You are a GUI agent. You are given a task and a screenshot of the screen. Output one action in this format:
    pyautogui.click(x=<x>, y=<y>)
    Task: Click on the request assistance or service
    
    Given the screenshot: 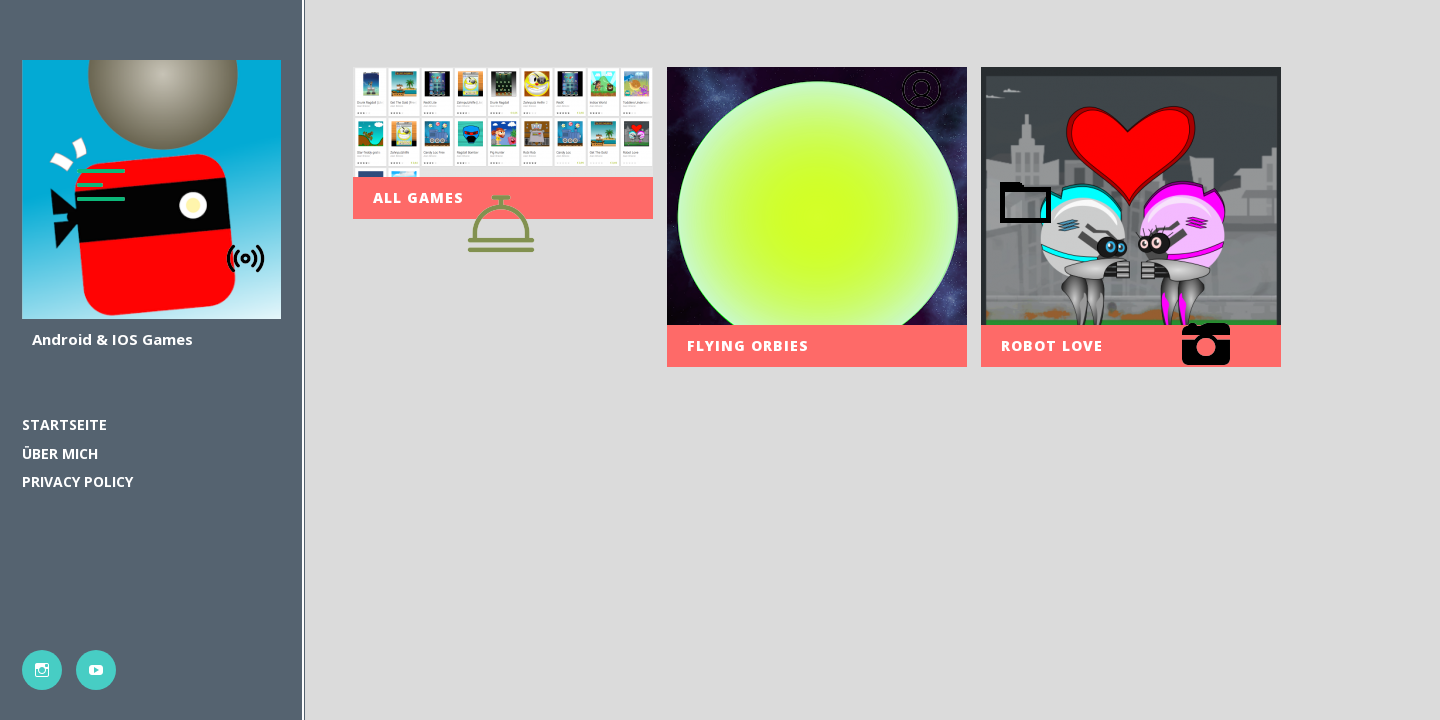 What is the action you would take?
    pyautogui.click(x=501, y=226)
    